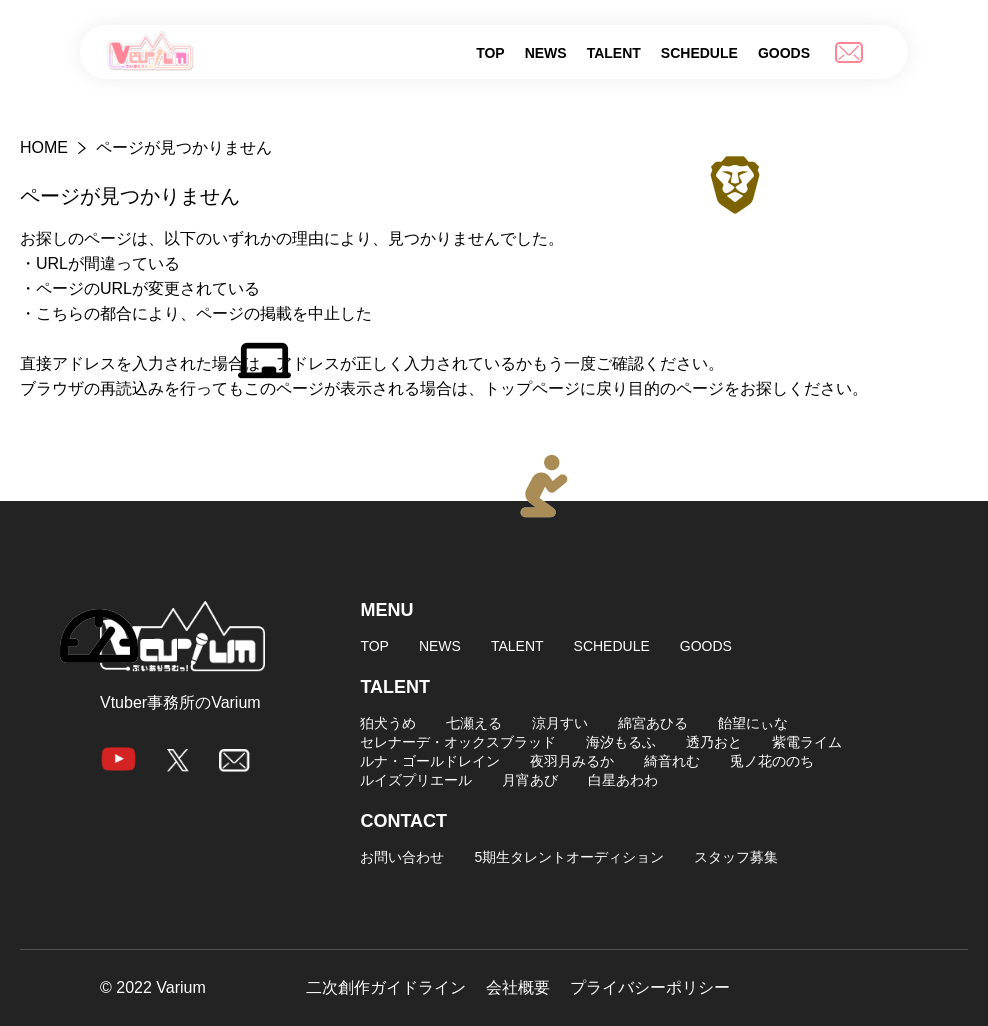  What do you see at coordinates (735, 185) in the screenshot?
I see `open brave browser` at bounding box center [735, 185].